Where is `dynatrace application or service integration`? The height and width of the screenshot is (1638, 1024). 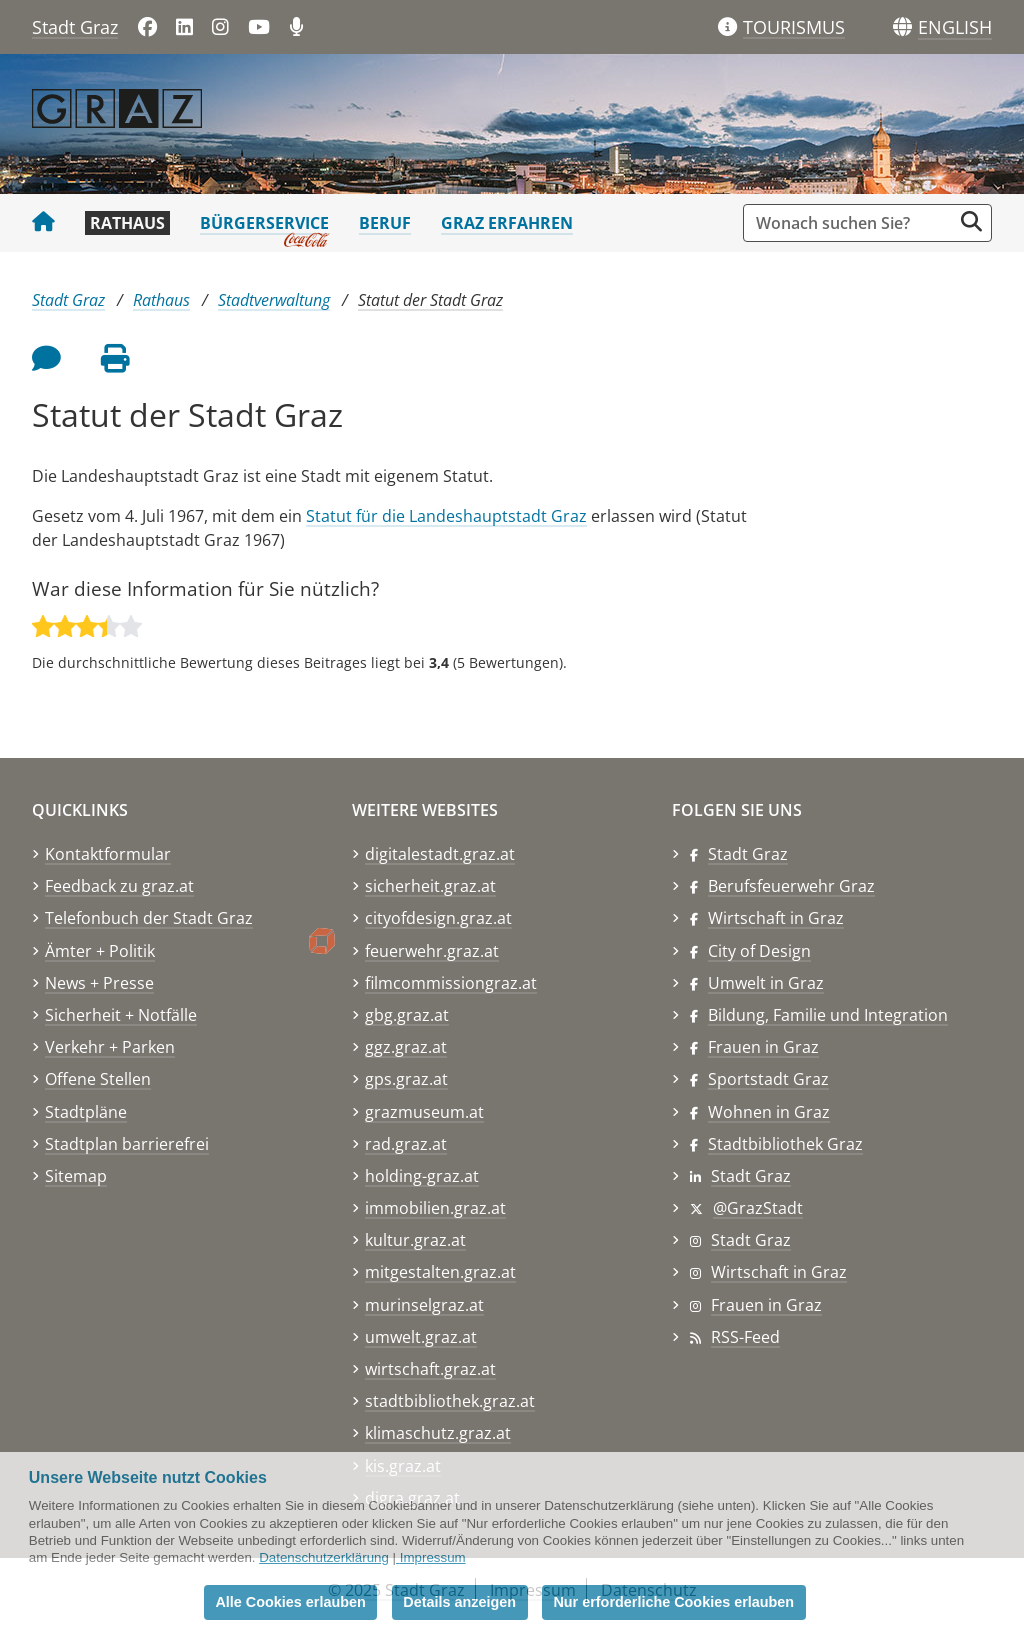
dynatrace application or service integration is located at coordinates (322, 941).